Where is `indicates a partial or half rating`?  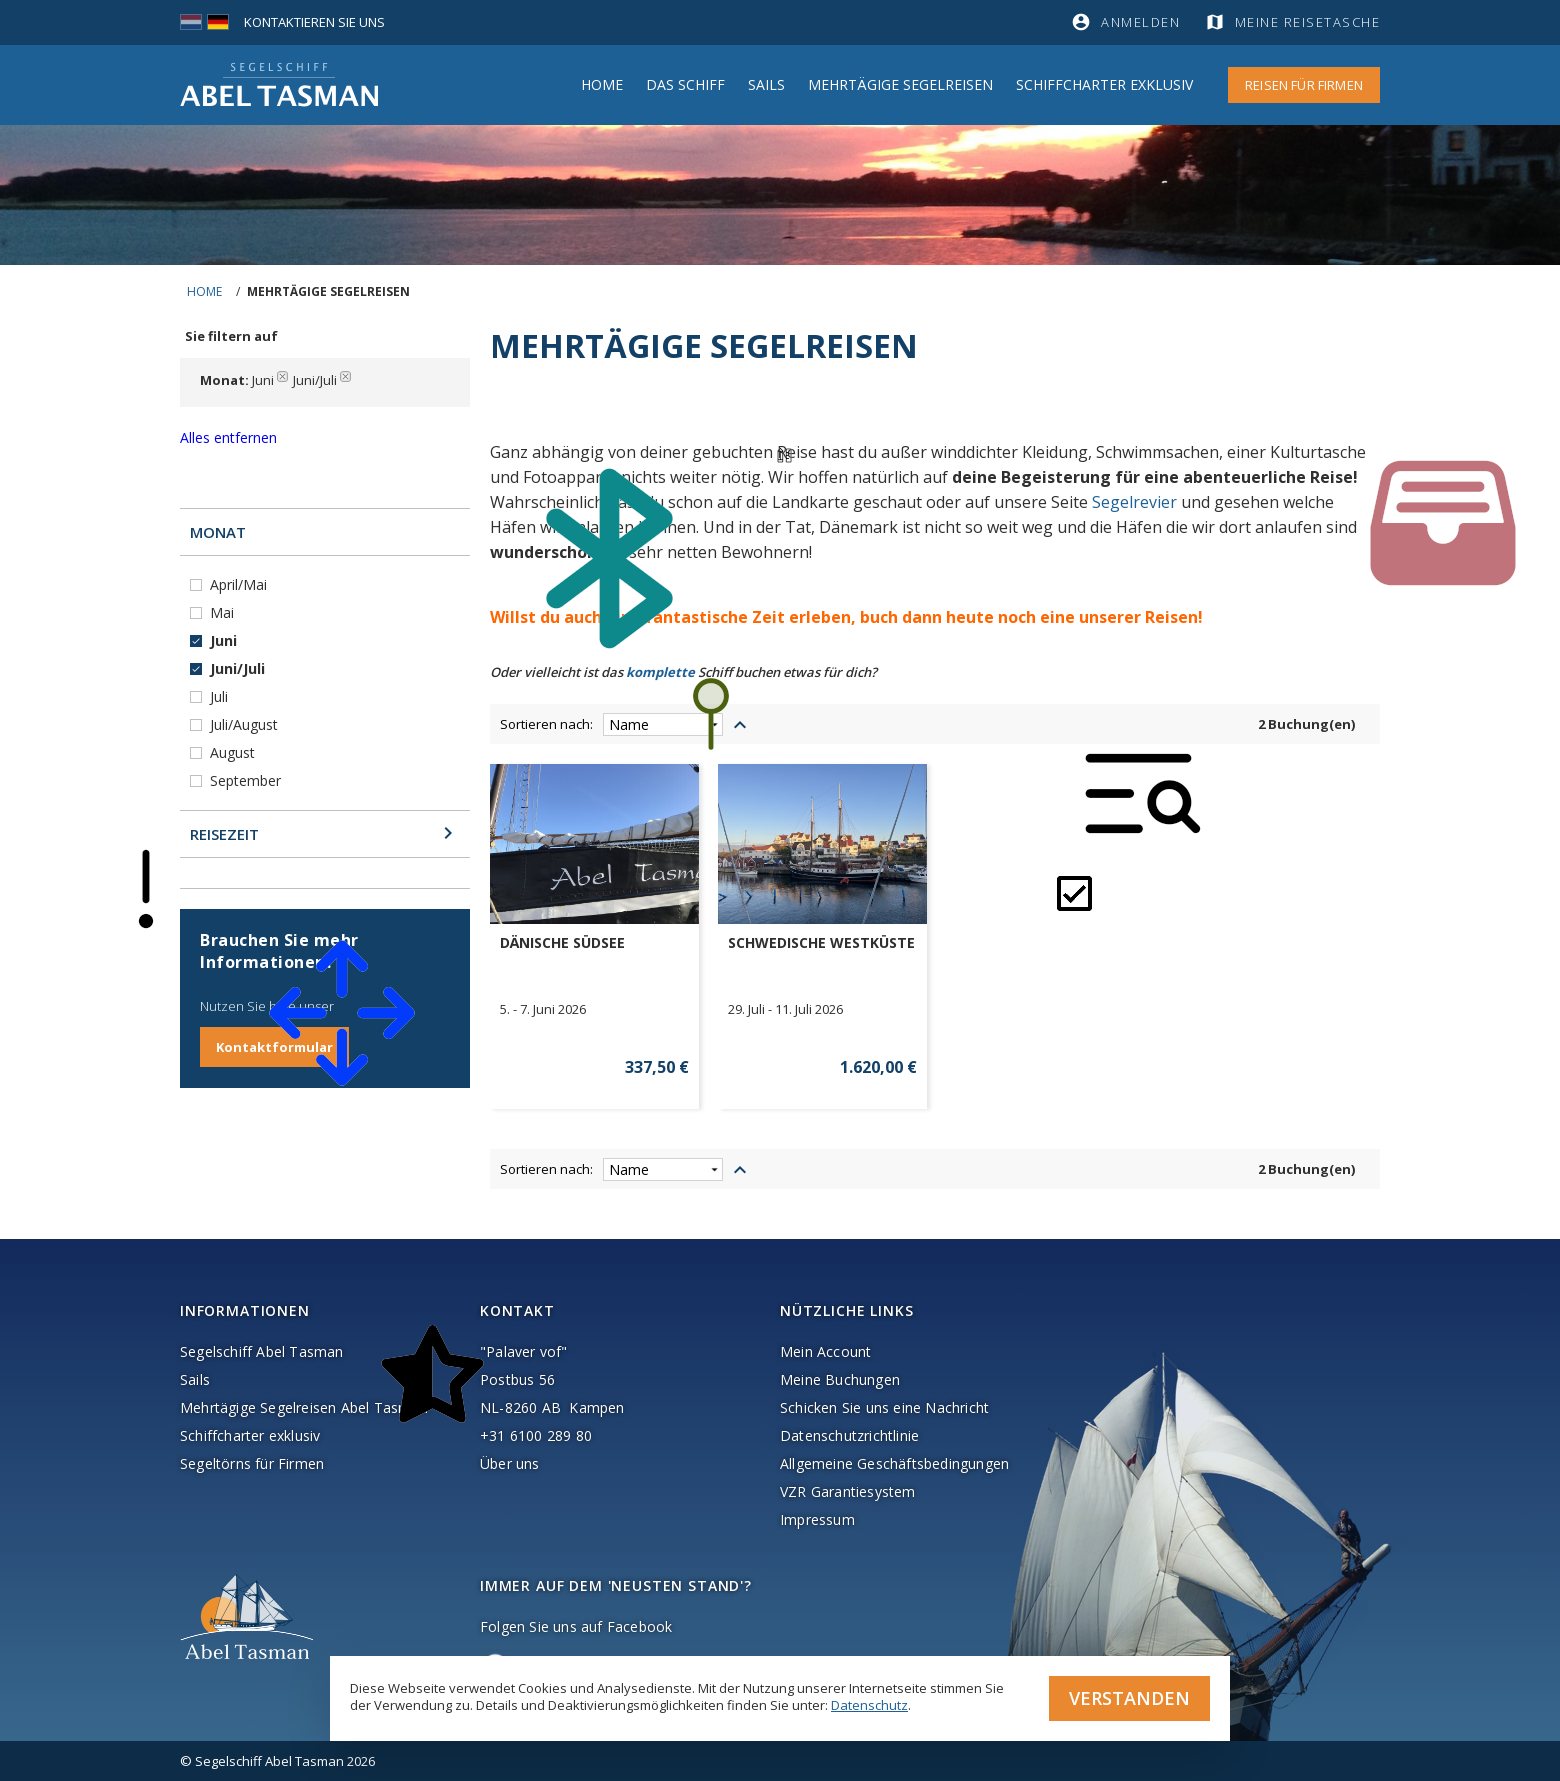
indicates a partial or half rating is located at coordinates (432, 1378).